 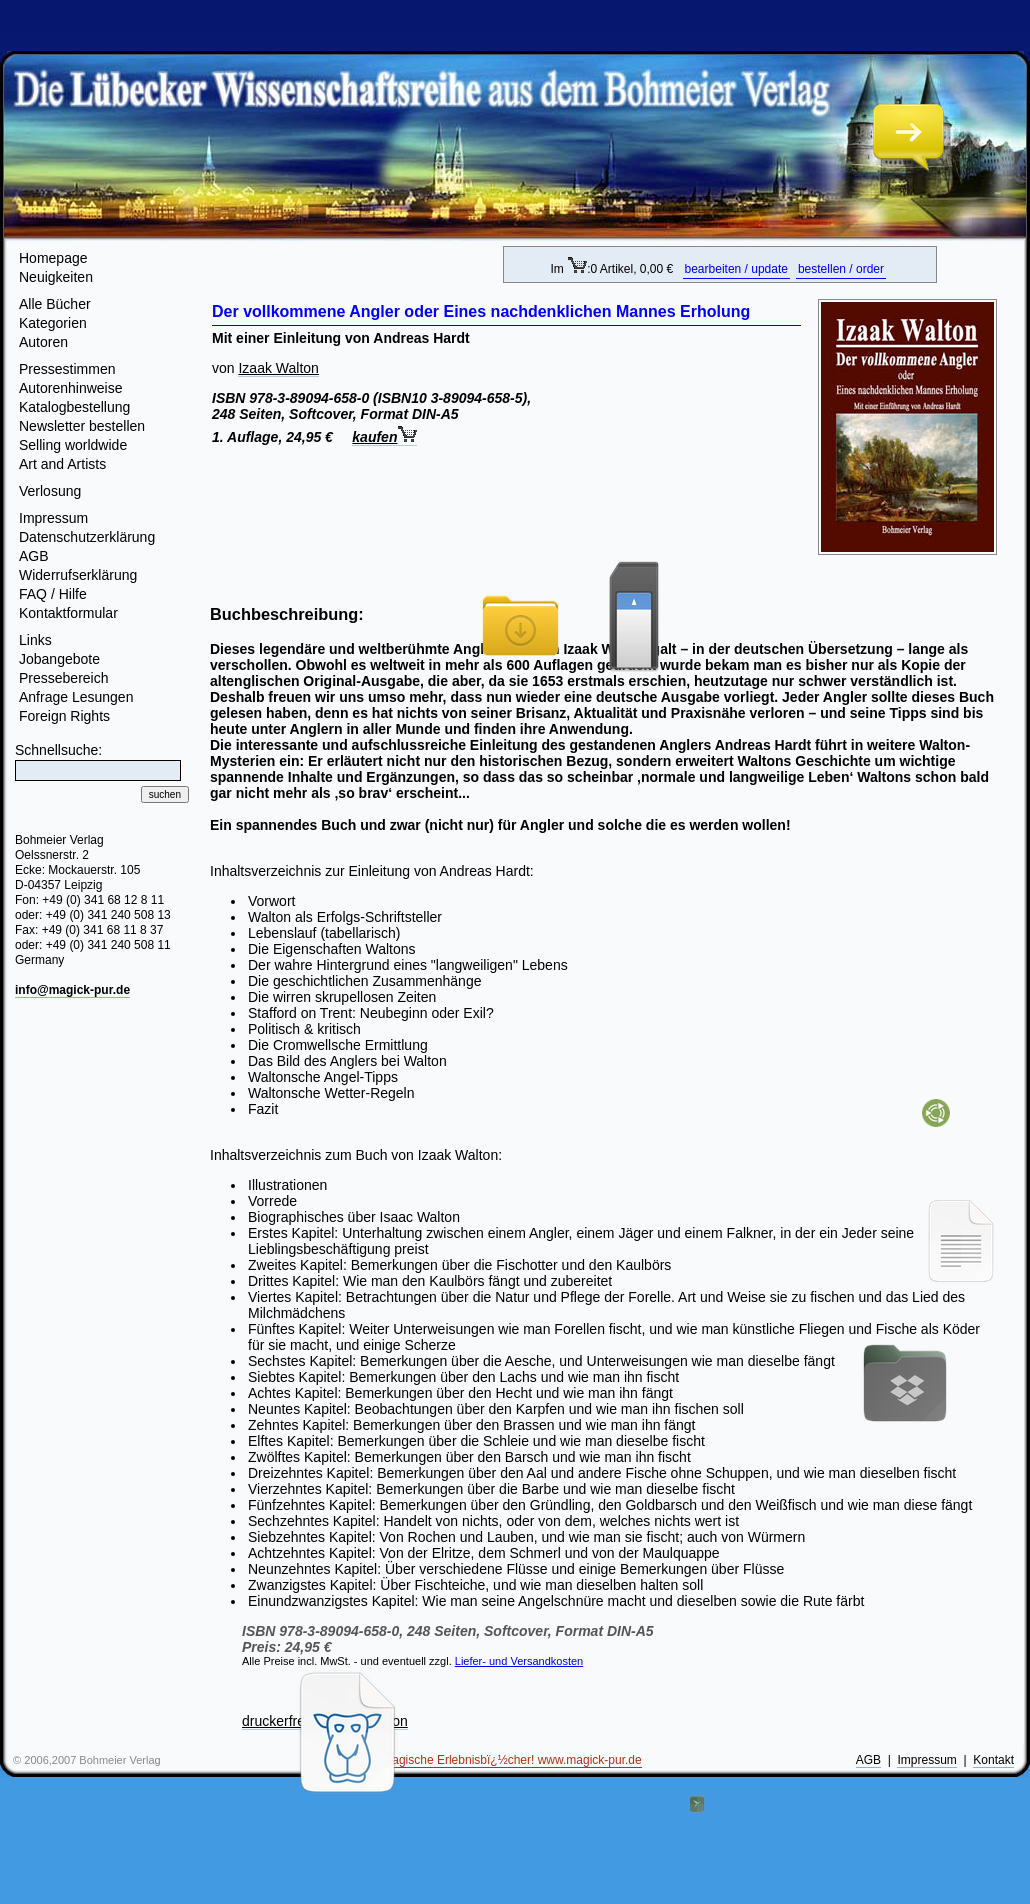 I want to click on access memory stick or removable storage, so click(x=633, y=616).